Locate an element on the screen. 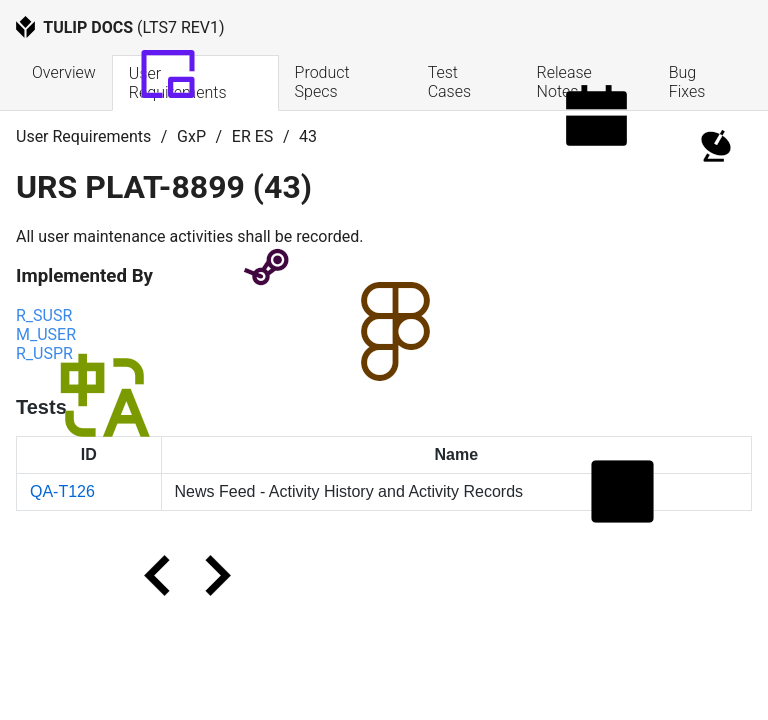  open Figma design file is located at coordinates (395, 331).